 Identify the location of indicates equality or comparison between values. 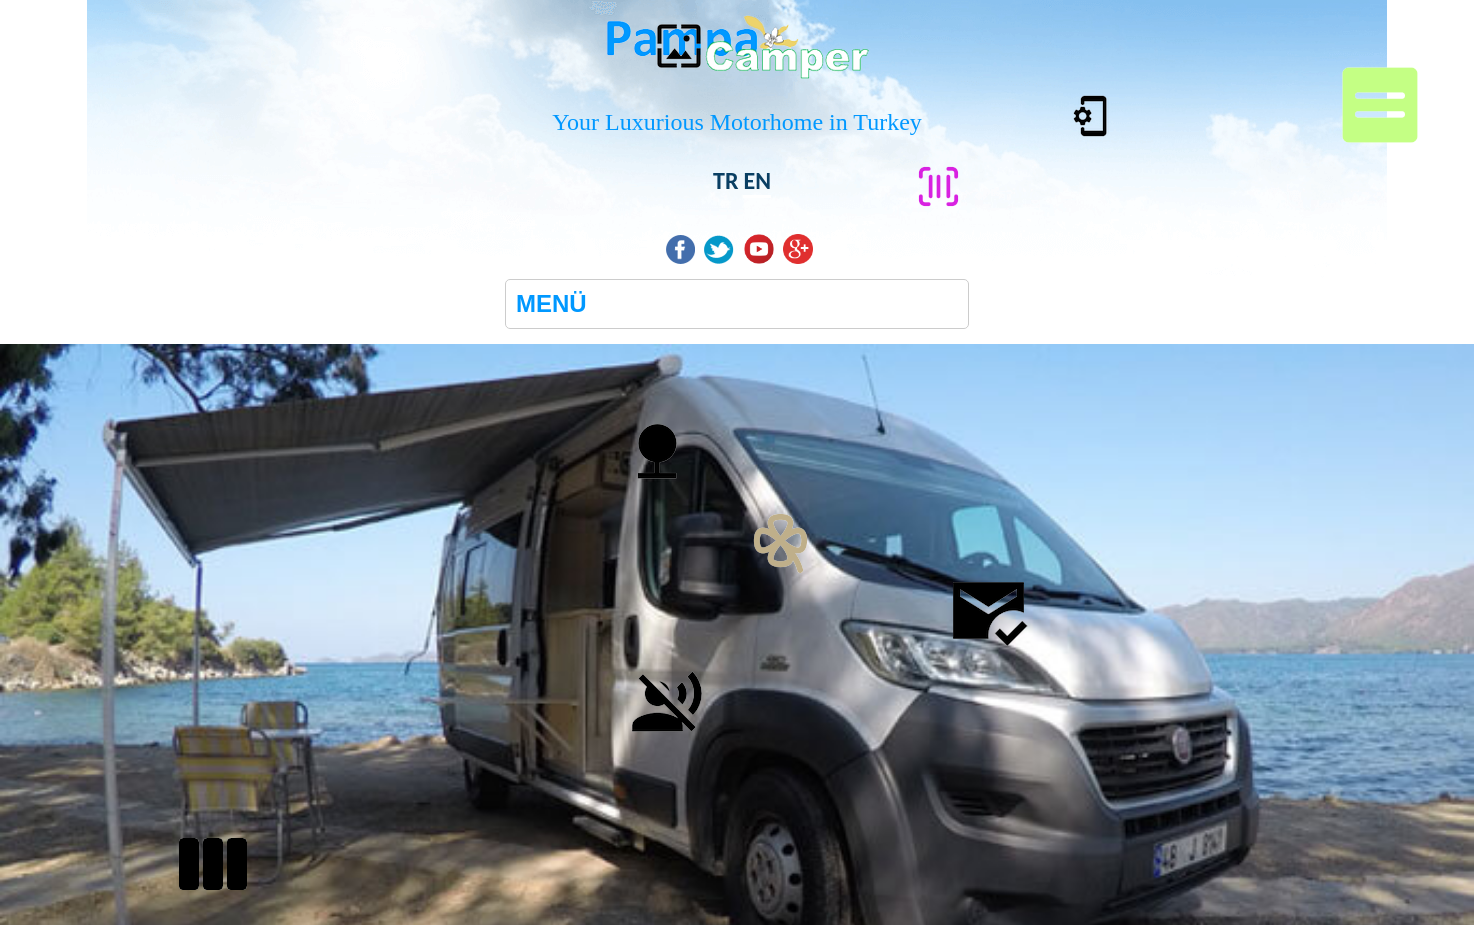
(1380, 105).